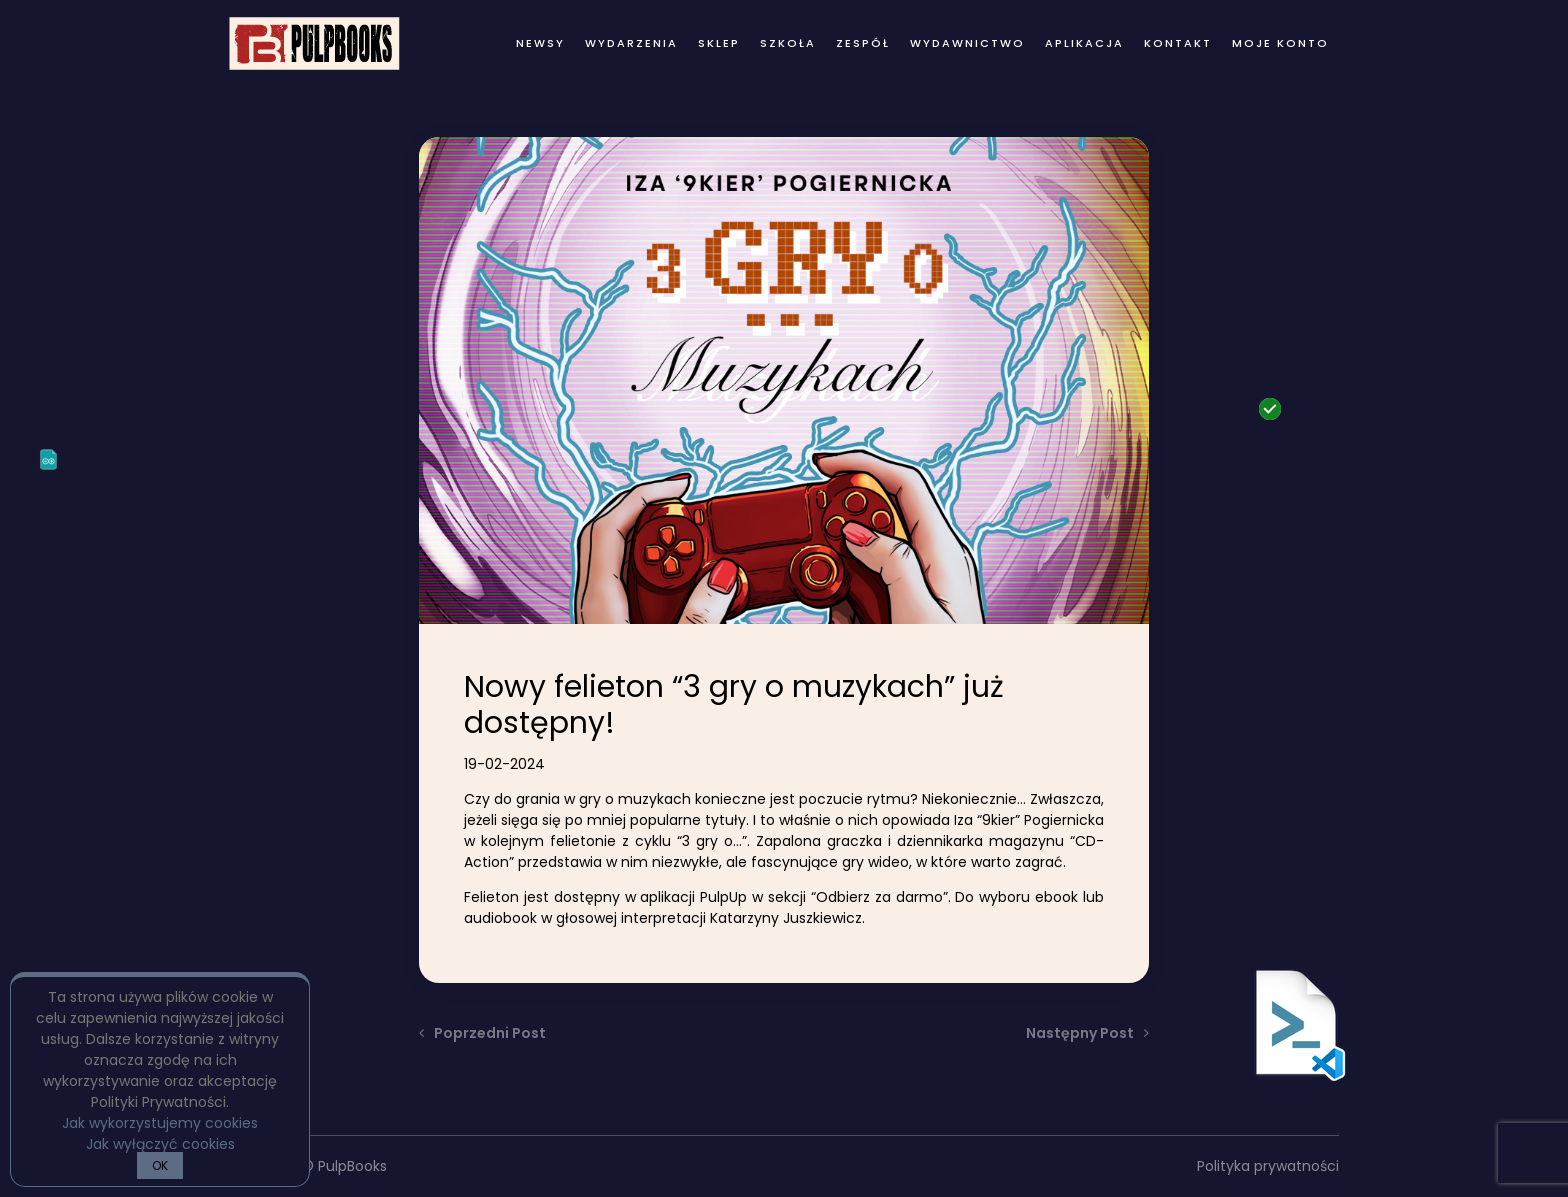 Image resolution: width=1568 pixels, height=1197 pixels. Describe the element at coordinates (48, 459) in the screenshot. I see `arduino source code file` at that location.